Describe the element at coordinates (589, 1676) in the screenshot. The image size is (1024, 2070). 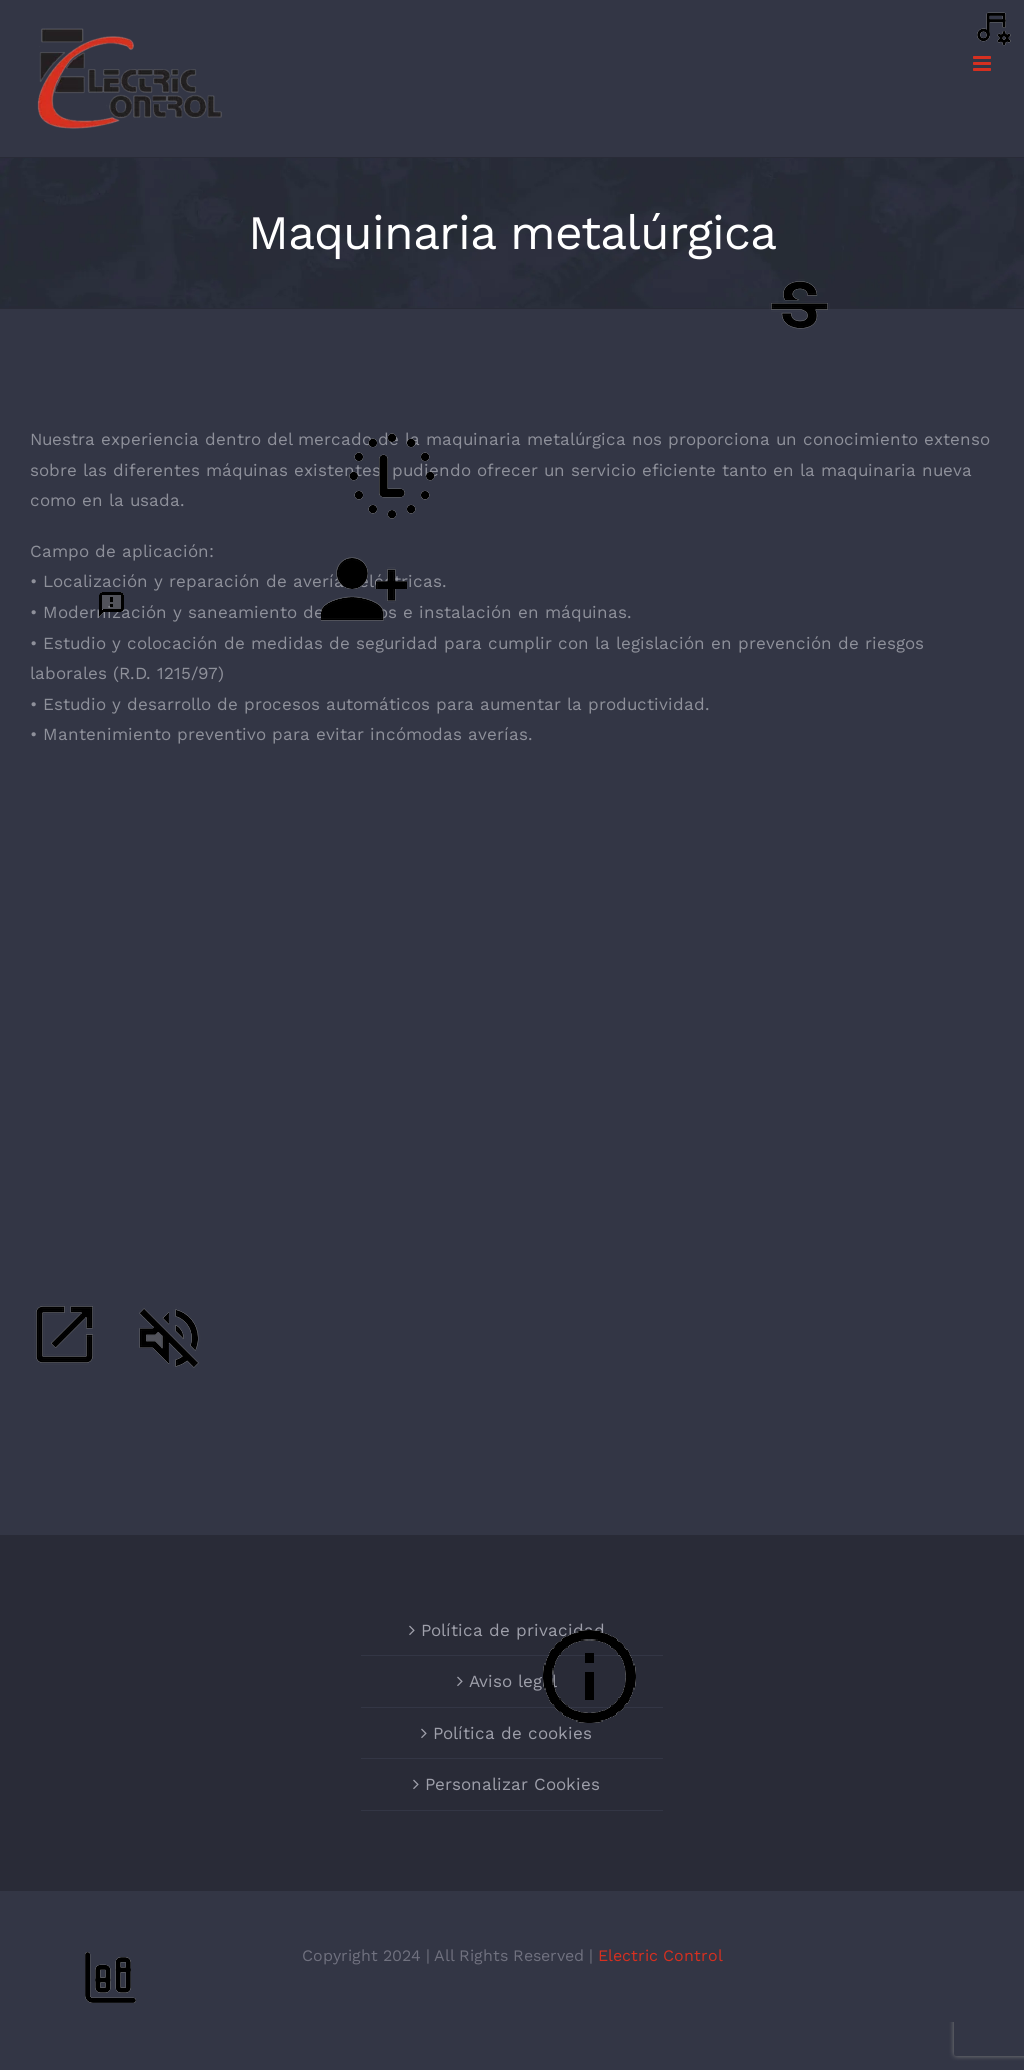
I see `view more information about this item` at that location.